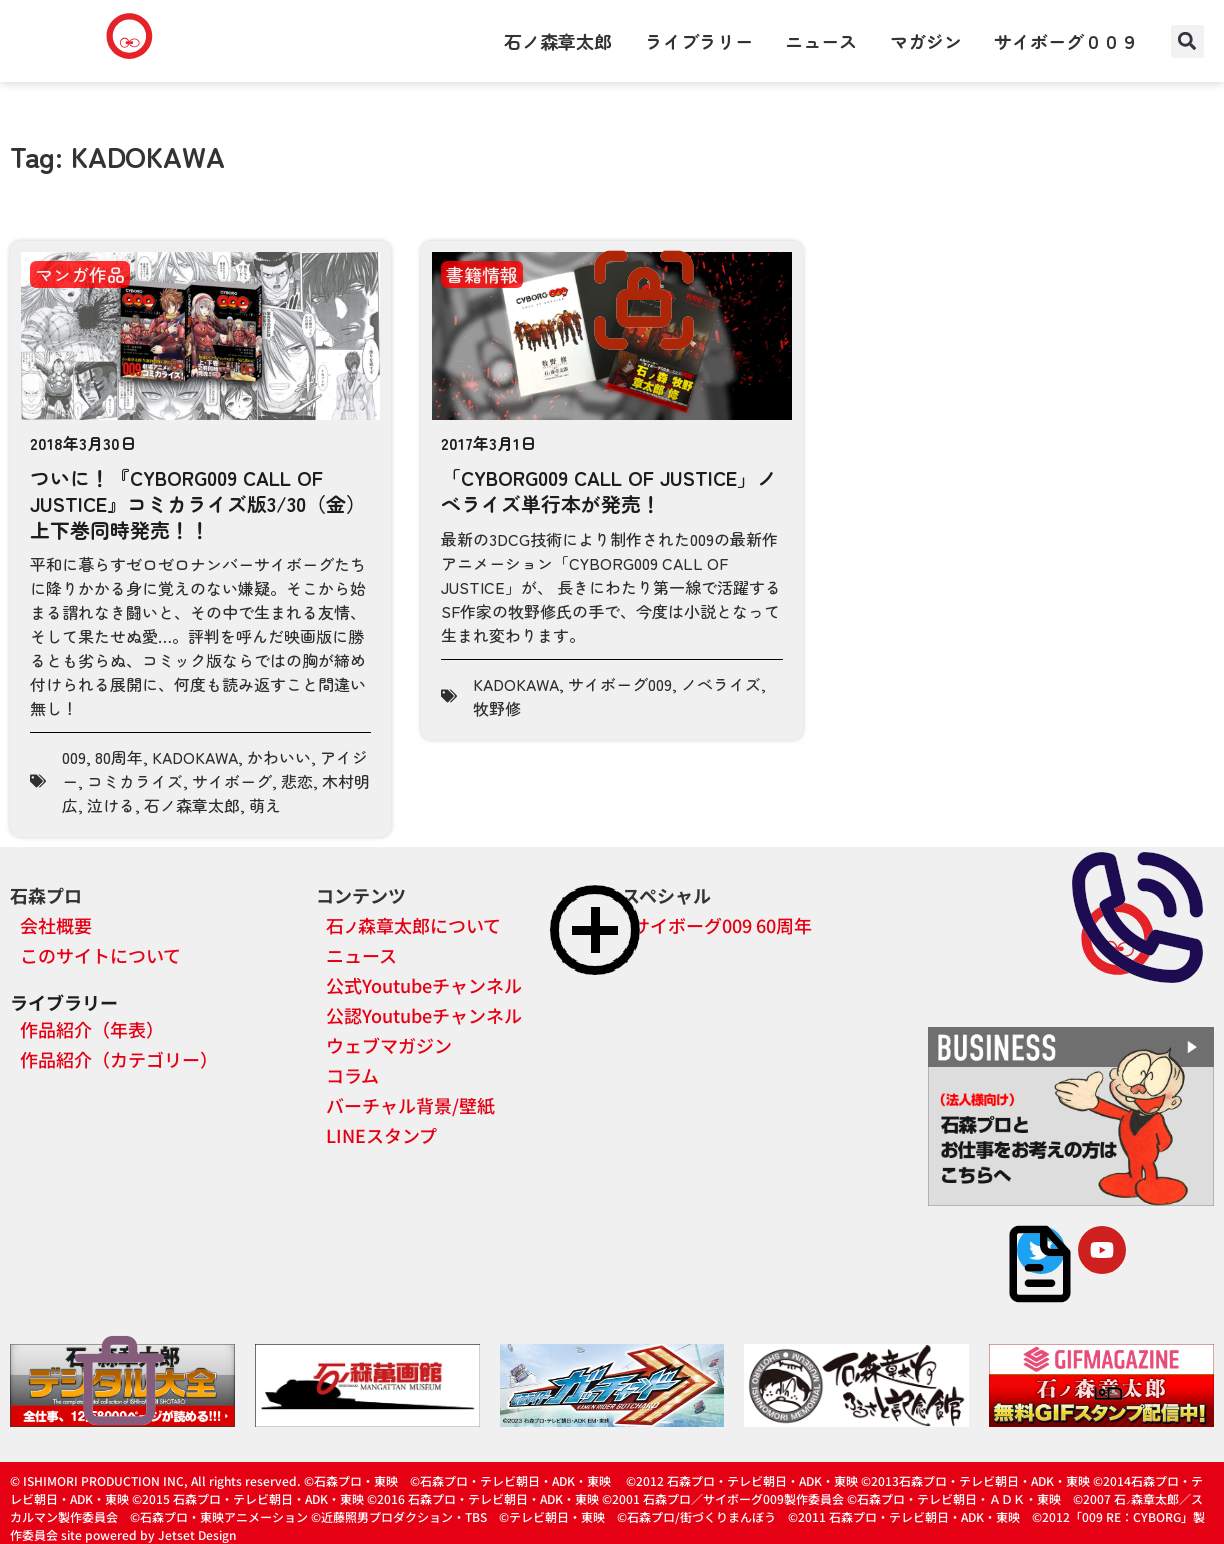 The image size is (1224, 1544). I want to click on view document or text file, so click(1040, 1264).